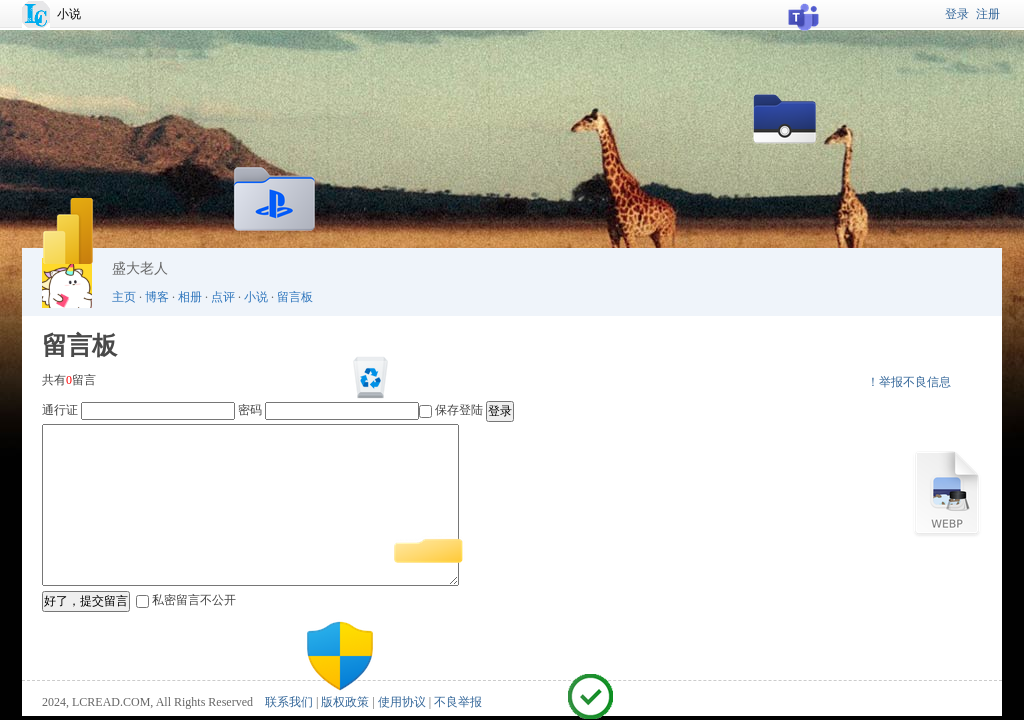 The width and height of the screenshot is (1024, 720). What do you see at coordinates (370, 377) in the screenshot?
I see `empty recycle bin with no deleted items` at bounding box center [370, 377].